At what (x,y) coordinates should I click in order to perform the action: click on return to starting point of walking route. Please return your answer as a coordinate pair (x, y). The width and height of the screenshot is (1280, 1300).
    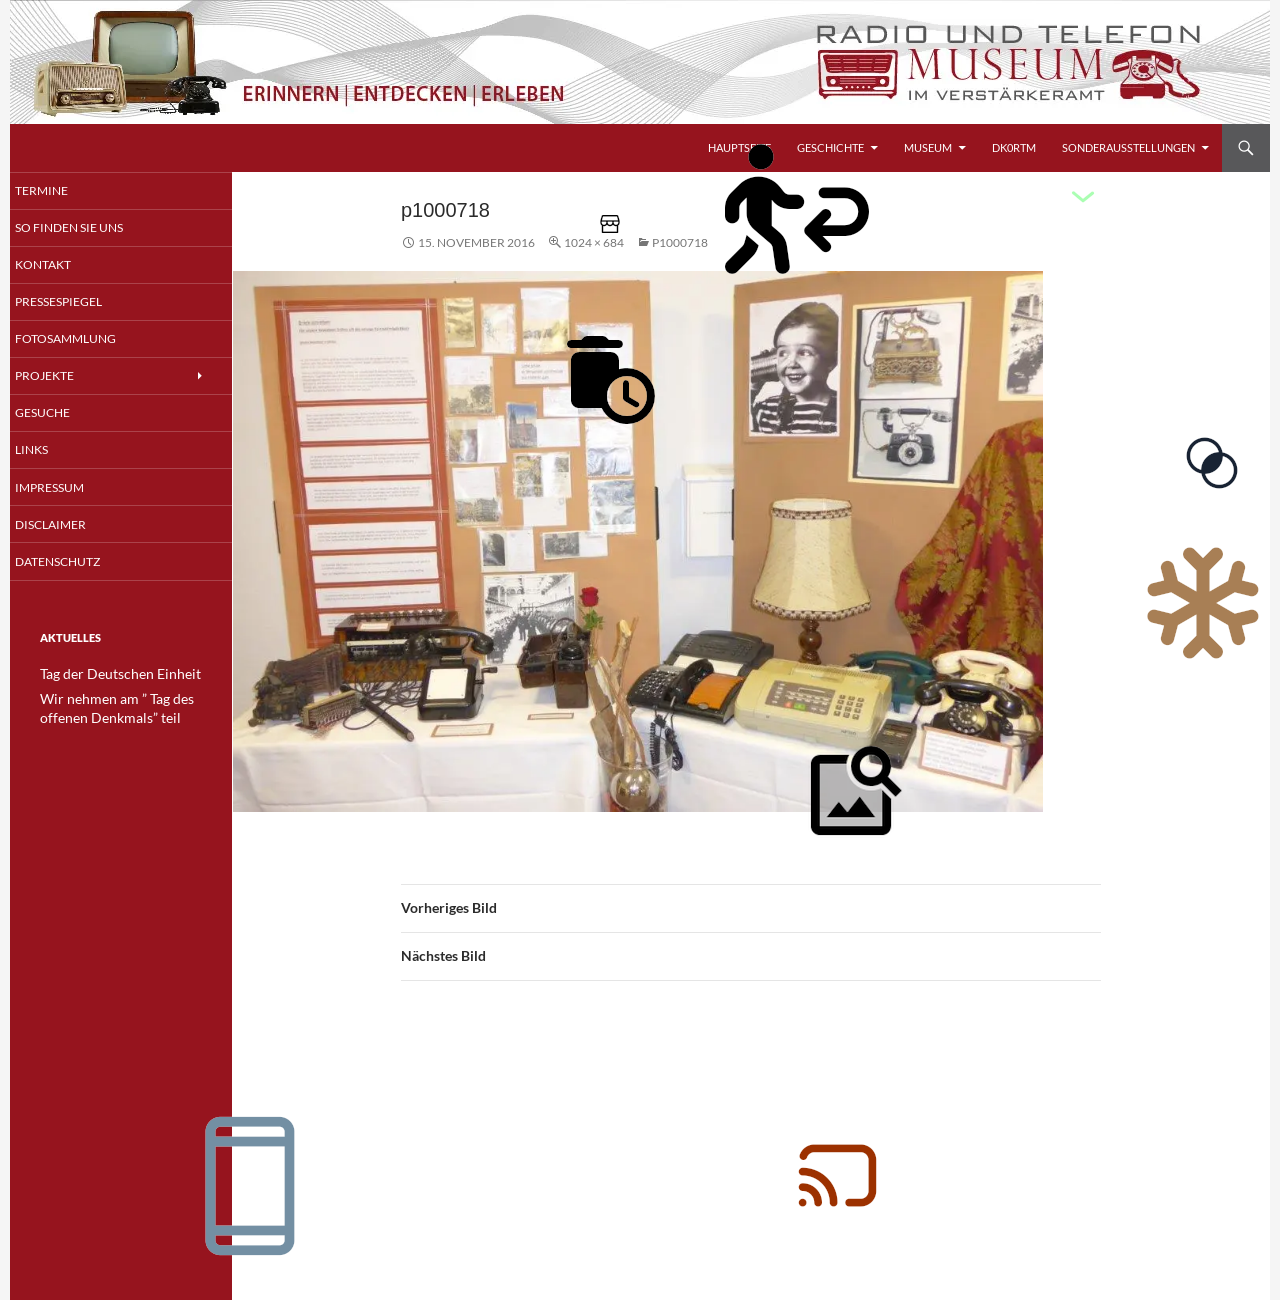
    Looking at the image, I should click on (797, 209).